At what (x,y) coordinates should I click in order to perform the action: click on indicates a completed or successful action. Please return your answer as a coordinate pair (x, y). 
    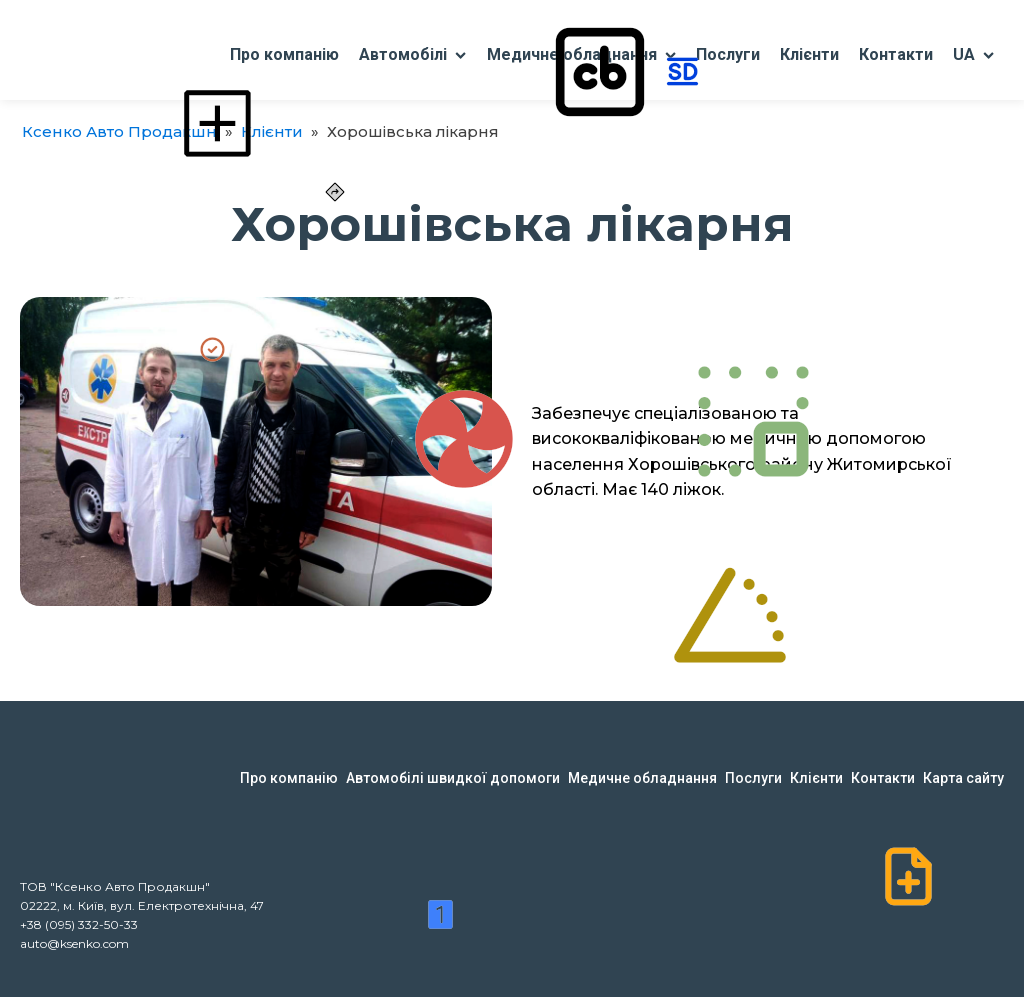
    Looking at the image, I should click on (212, 349).